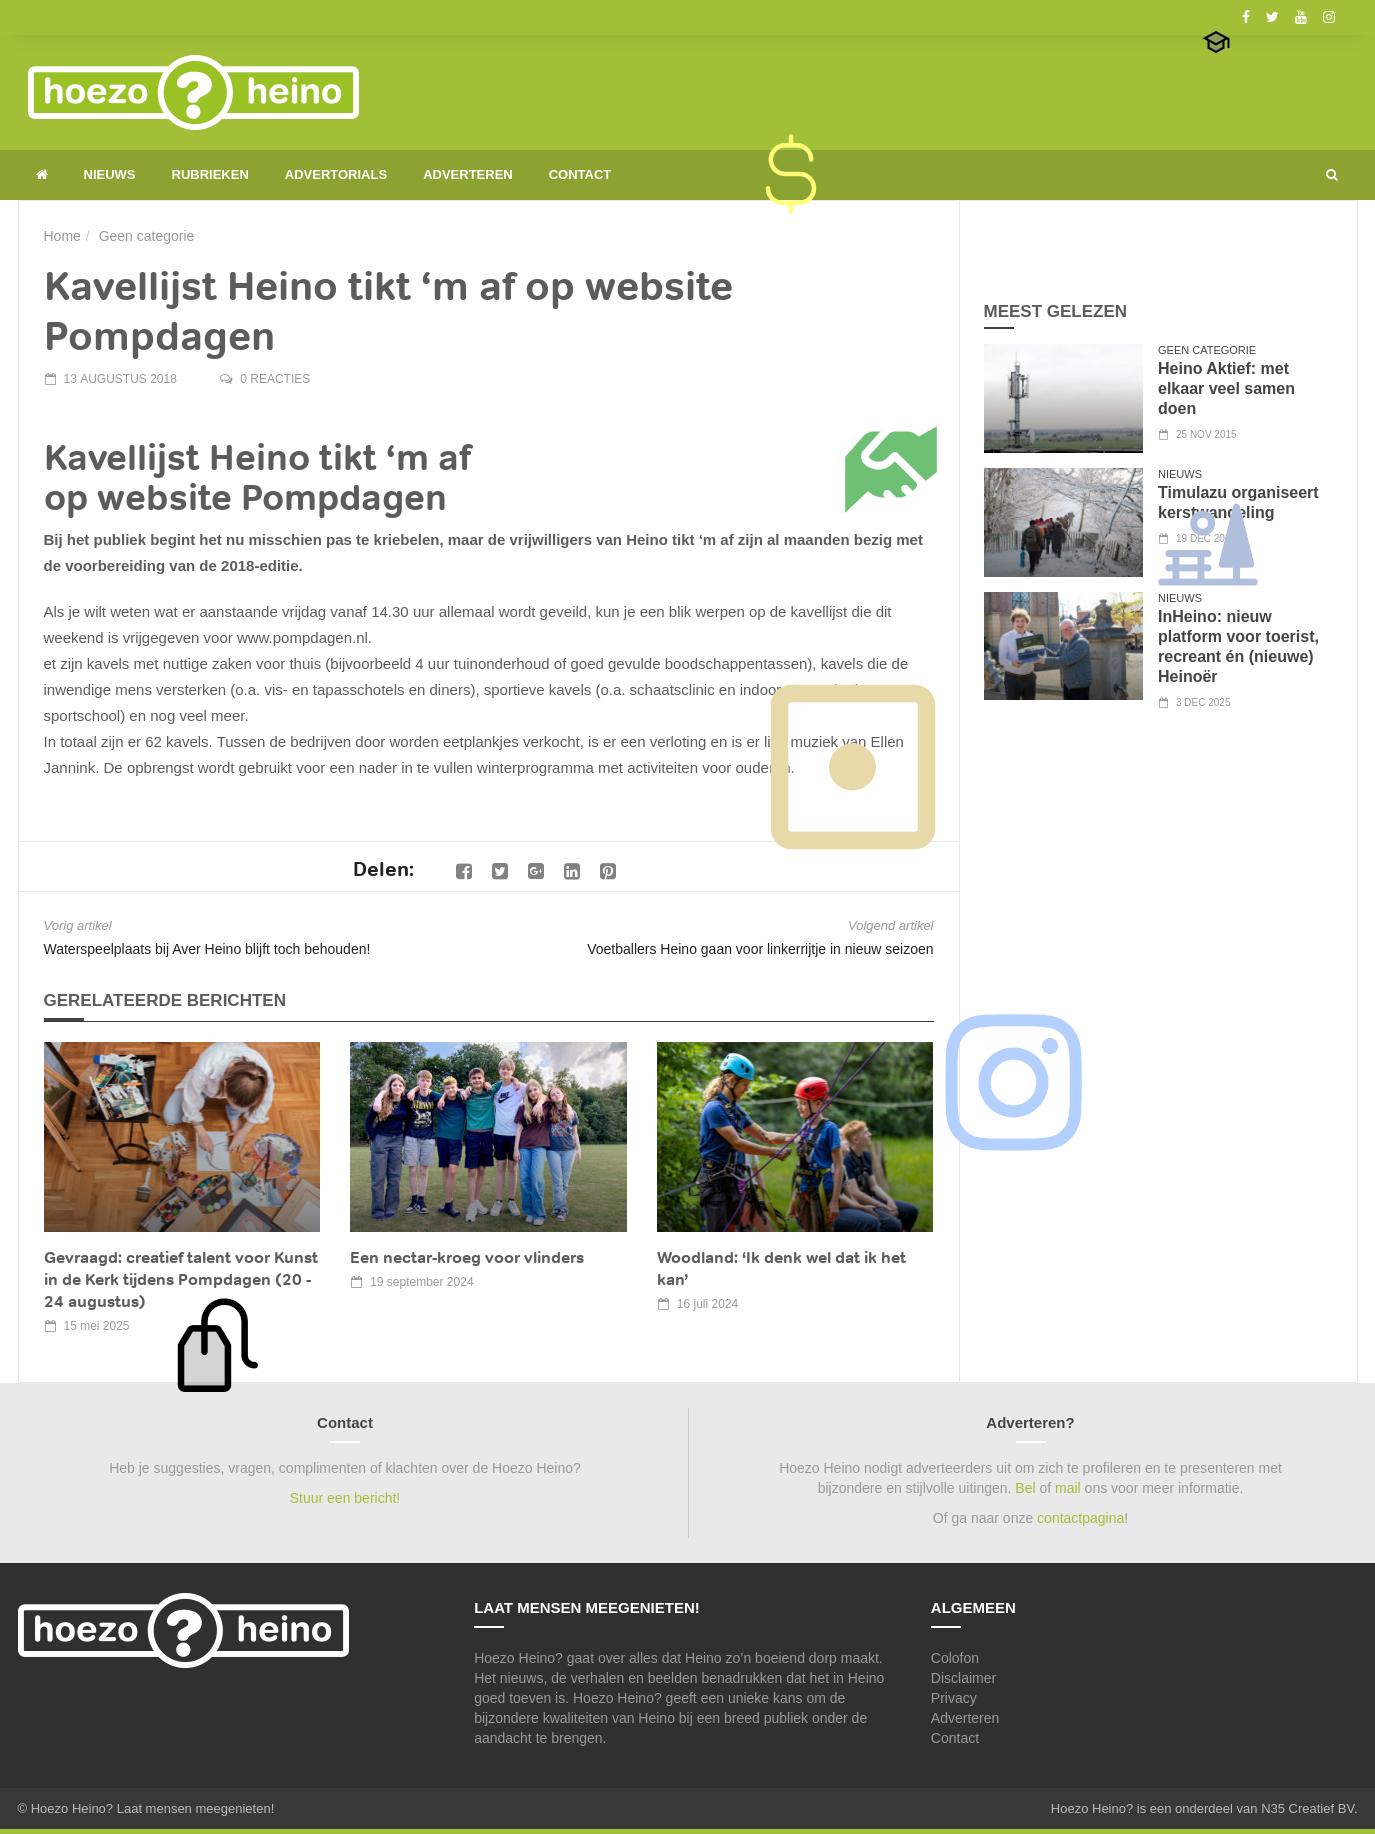 This screenshot has height=1834, width=1375. What do you see at coordinates (891, 467) in the screenshot?
I see `access help or support resources` at bounding box center [891, 467].